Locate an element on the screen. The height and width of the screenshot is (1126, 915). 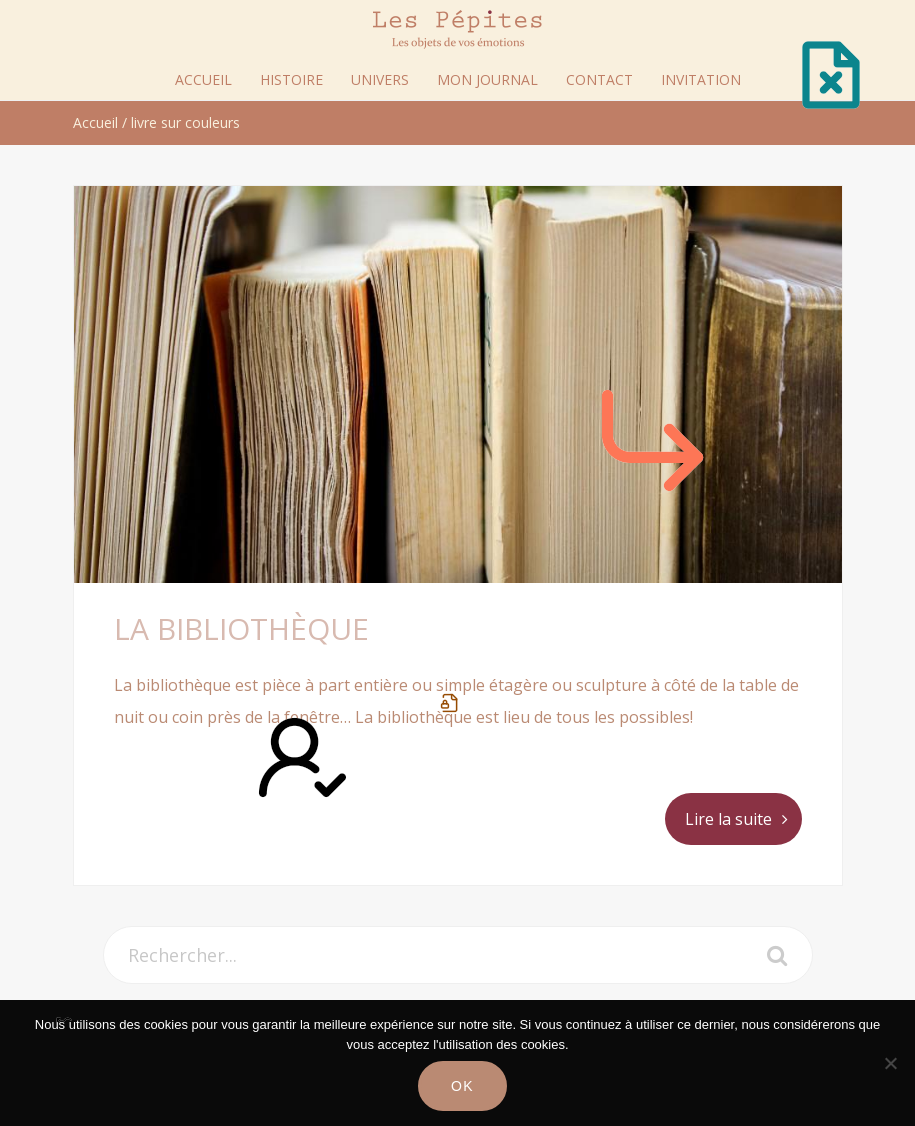
reply to a message or thread is located at coordinates (652, 440).